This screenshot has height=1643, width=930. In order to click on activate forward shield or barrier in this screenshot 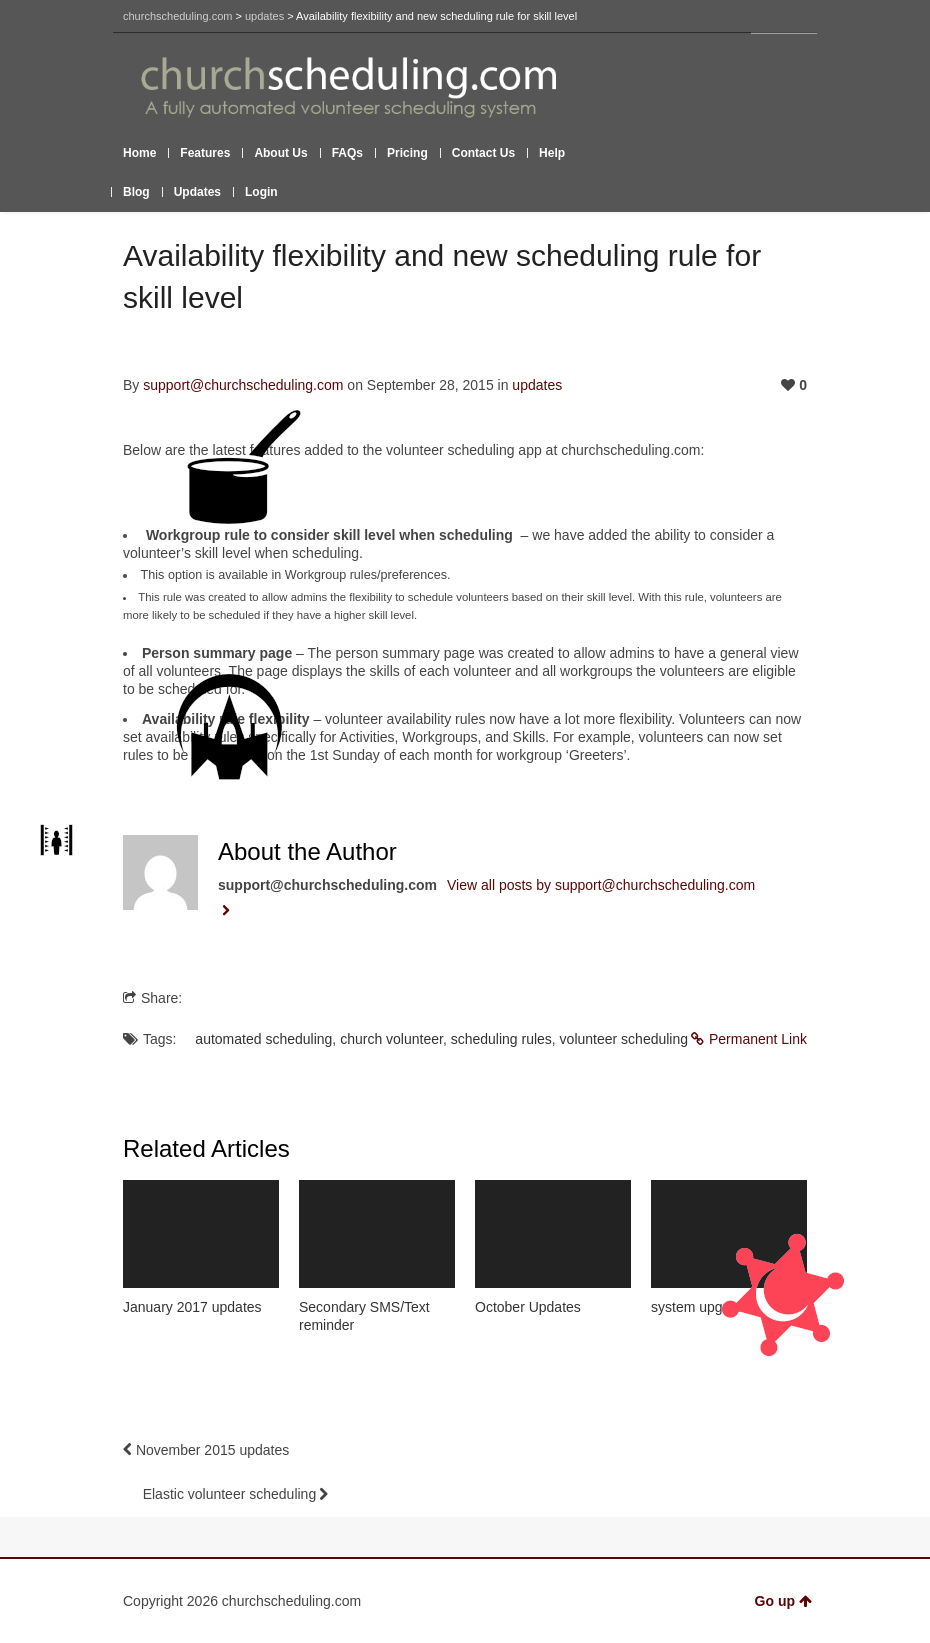, I will do `click(229, 726)`.